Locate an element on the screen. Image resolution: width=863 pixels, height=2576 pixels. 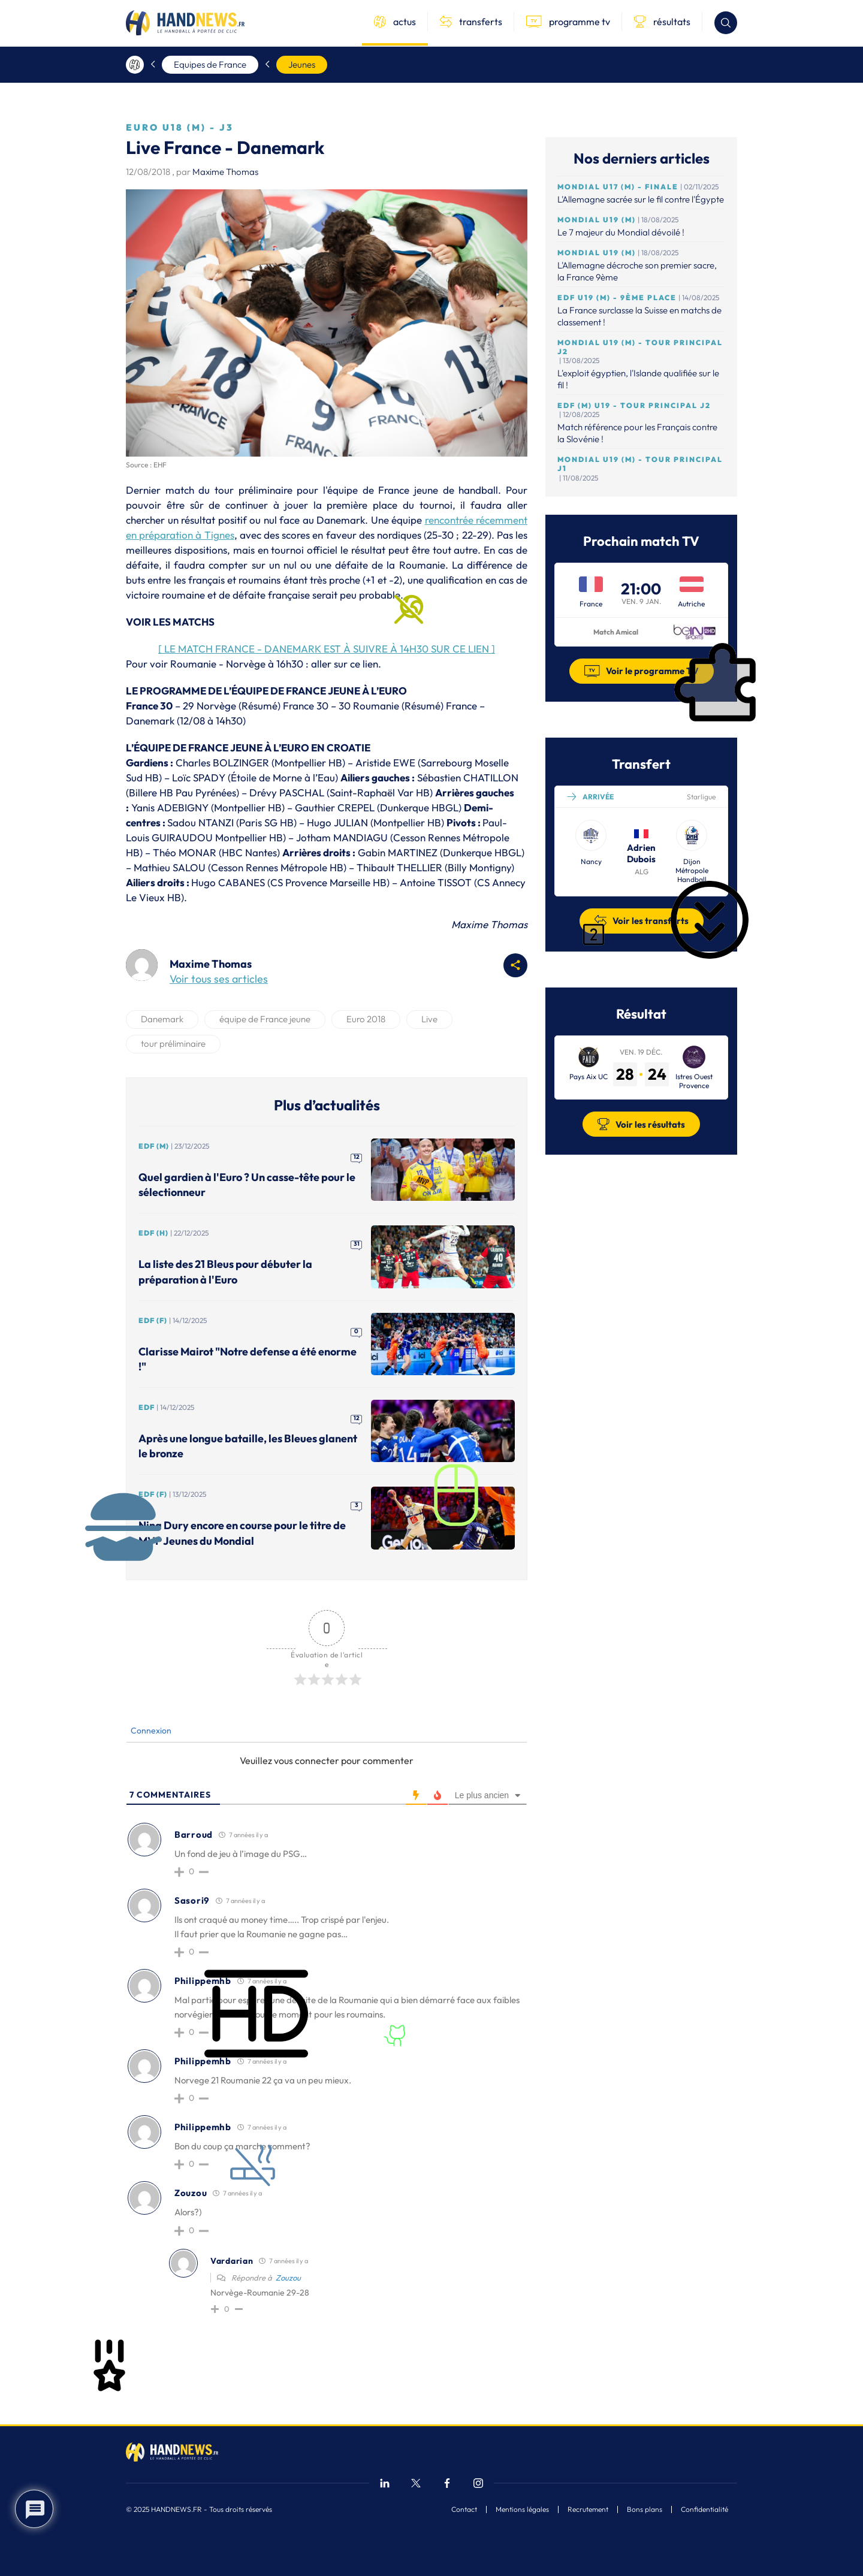
expand all content below is located at coordinates (710, 920).